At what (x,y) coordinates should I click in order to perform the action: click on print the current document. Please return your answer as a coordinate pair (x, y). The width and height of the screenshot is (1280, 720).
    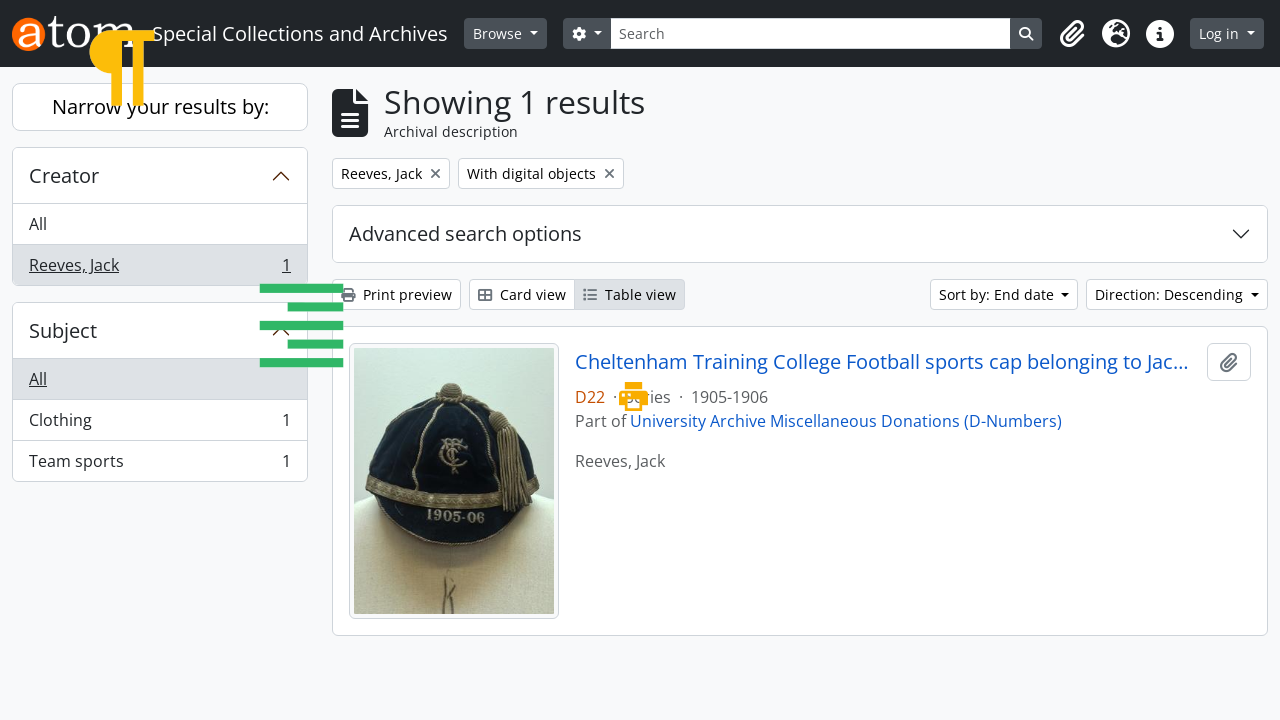
    Looking at the image, I should click on (633, 396).